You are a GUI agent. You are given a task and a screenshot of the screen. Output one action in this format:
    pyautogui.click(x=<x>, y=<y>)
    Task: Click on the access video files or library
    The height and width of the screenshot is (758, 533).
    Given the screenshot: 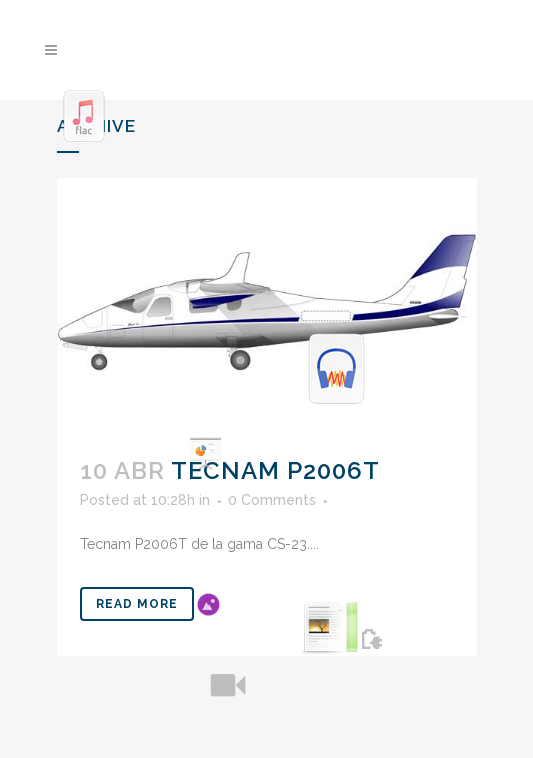 What is the action you would take?
    pyautogui.click(x=228, y=684)
    